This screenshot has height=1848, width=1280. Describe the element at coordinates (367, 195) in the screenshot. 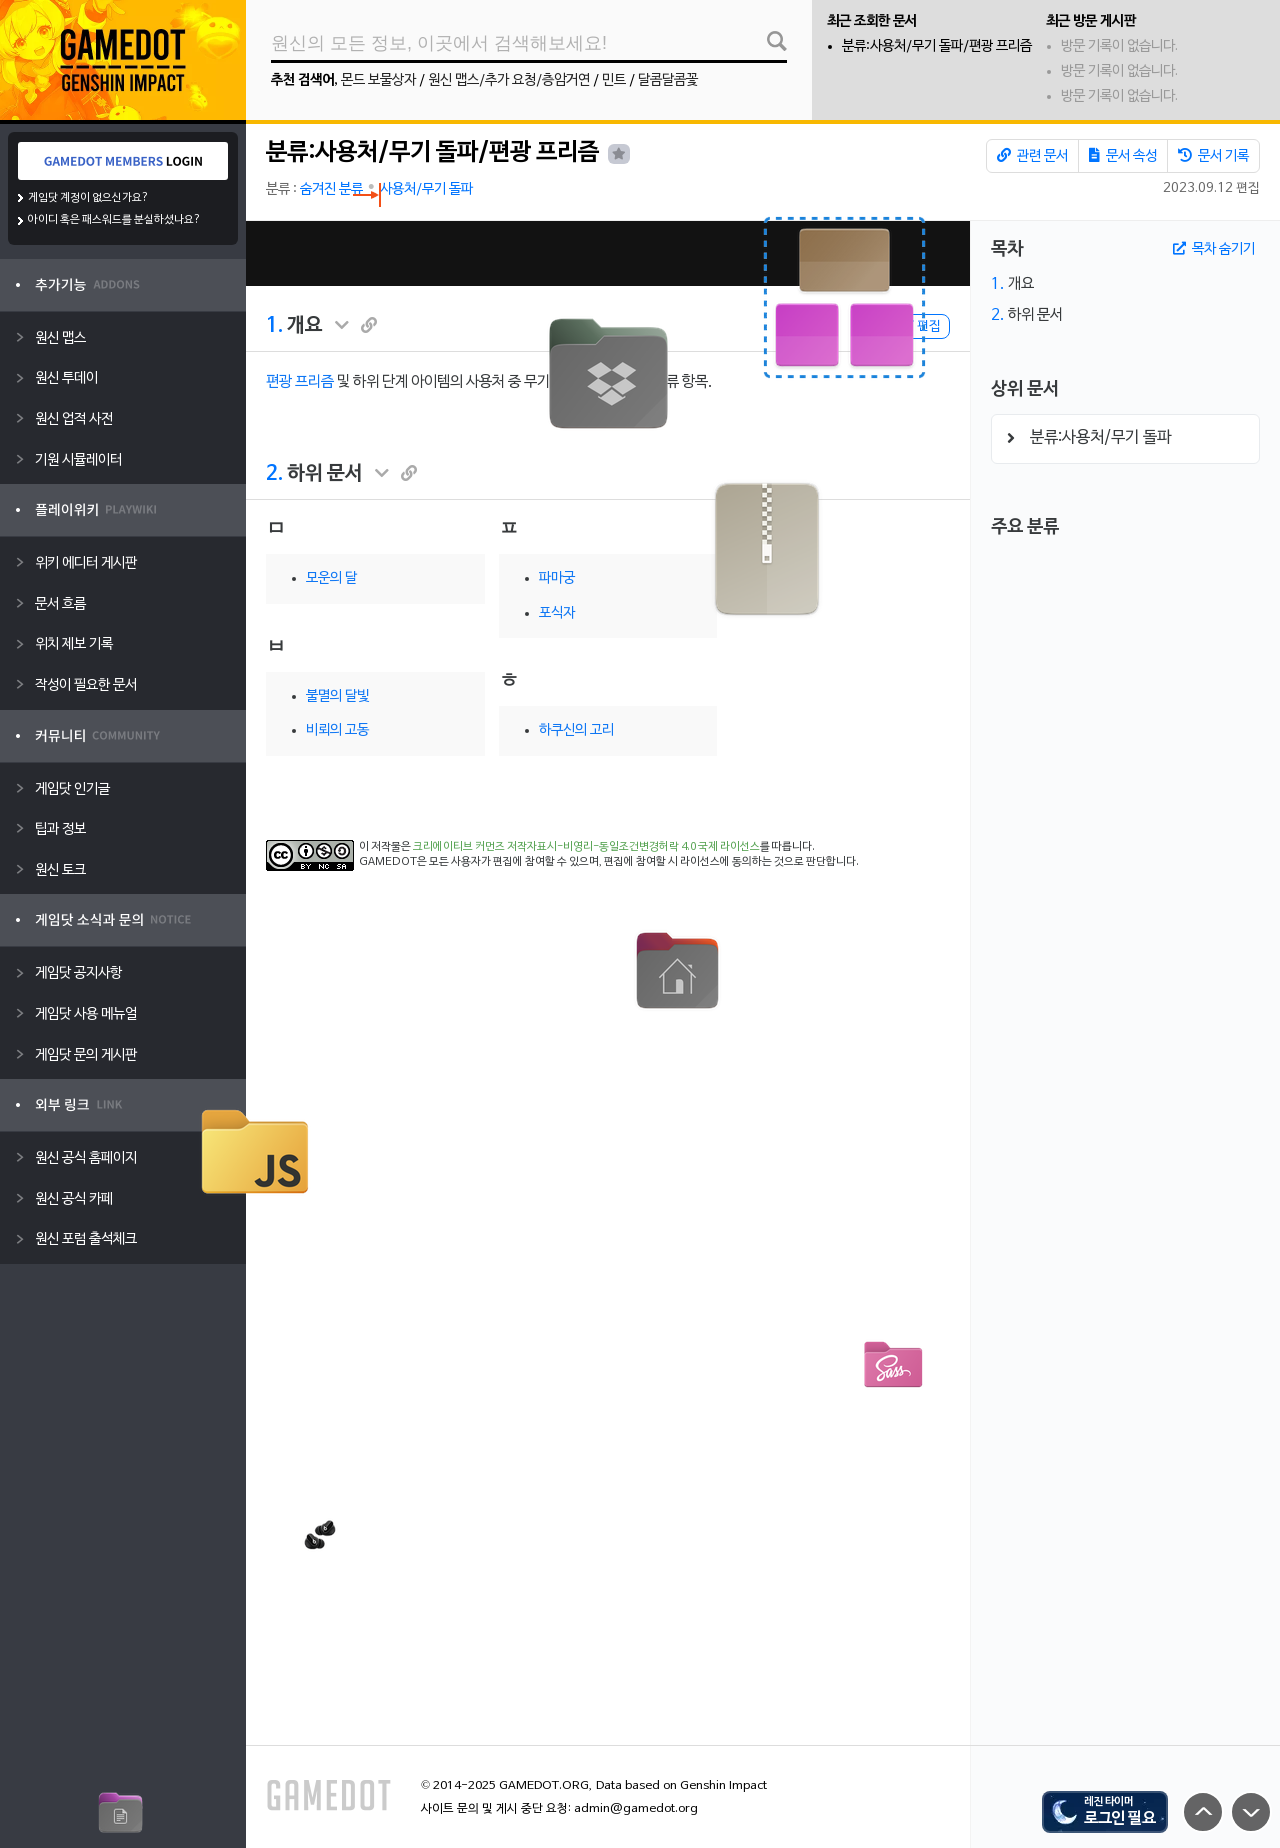

I see `go to the last item or page` at that location.